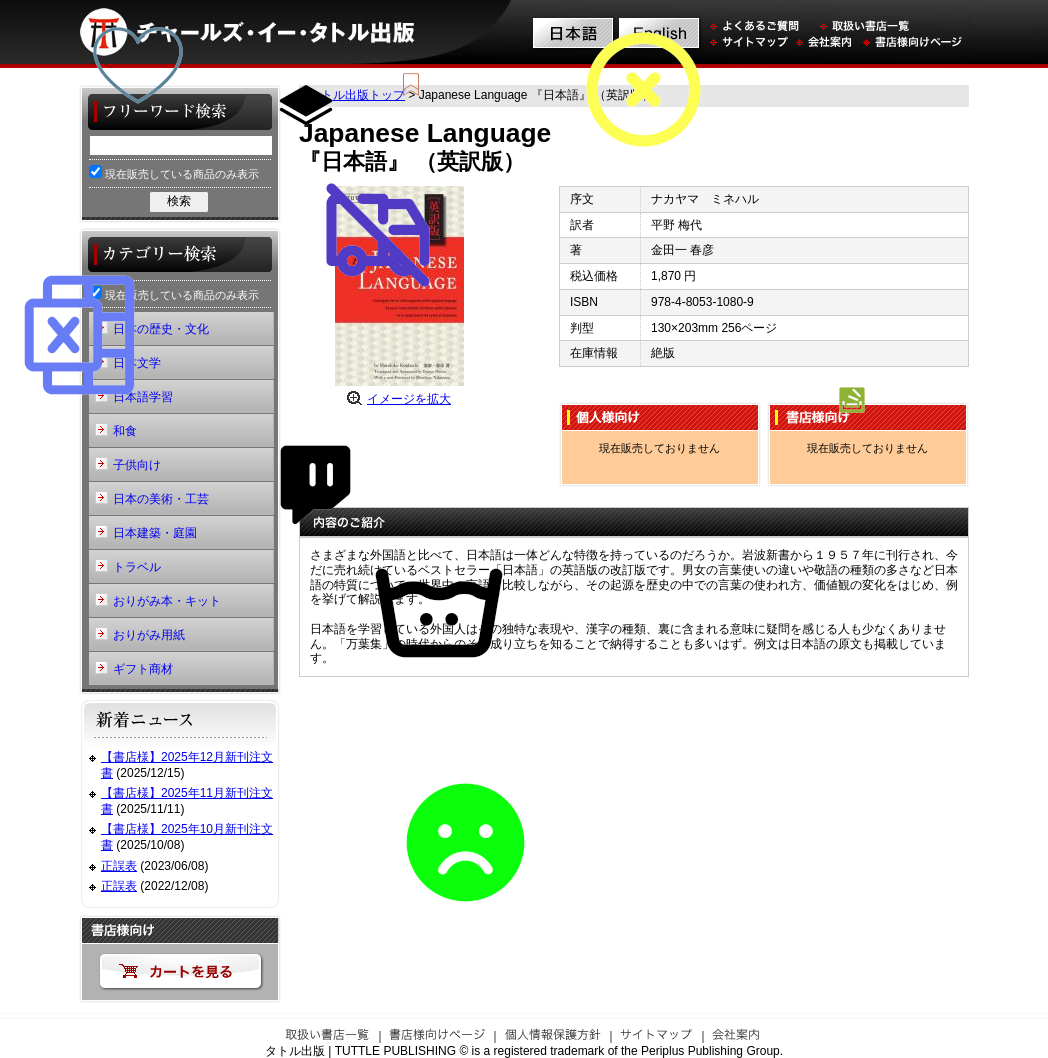  I want to click on indicate negative feedback or dissatisfaction, so click(465, 842).